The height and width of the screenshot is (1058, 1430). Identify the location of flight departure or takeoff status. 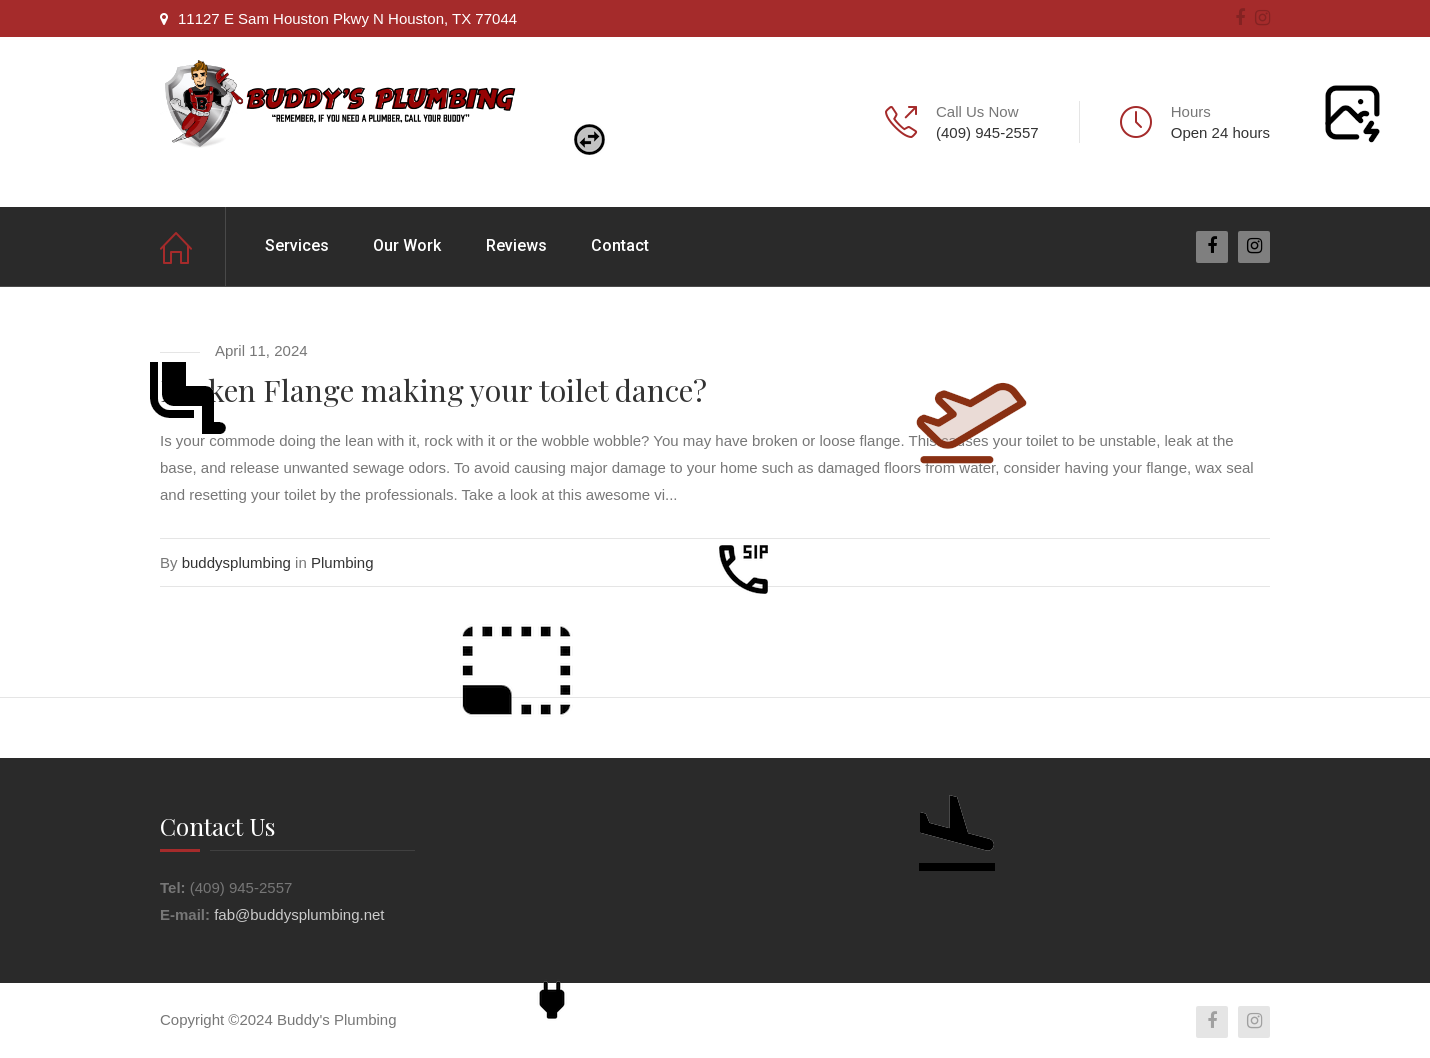
(971, 419).